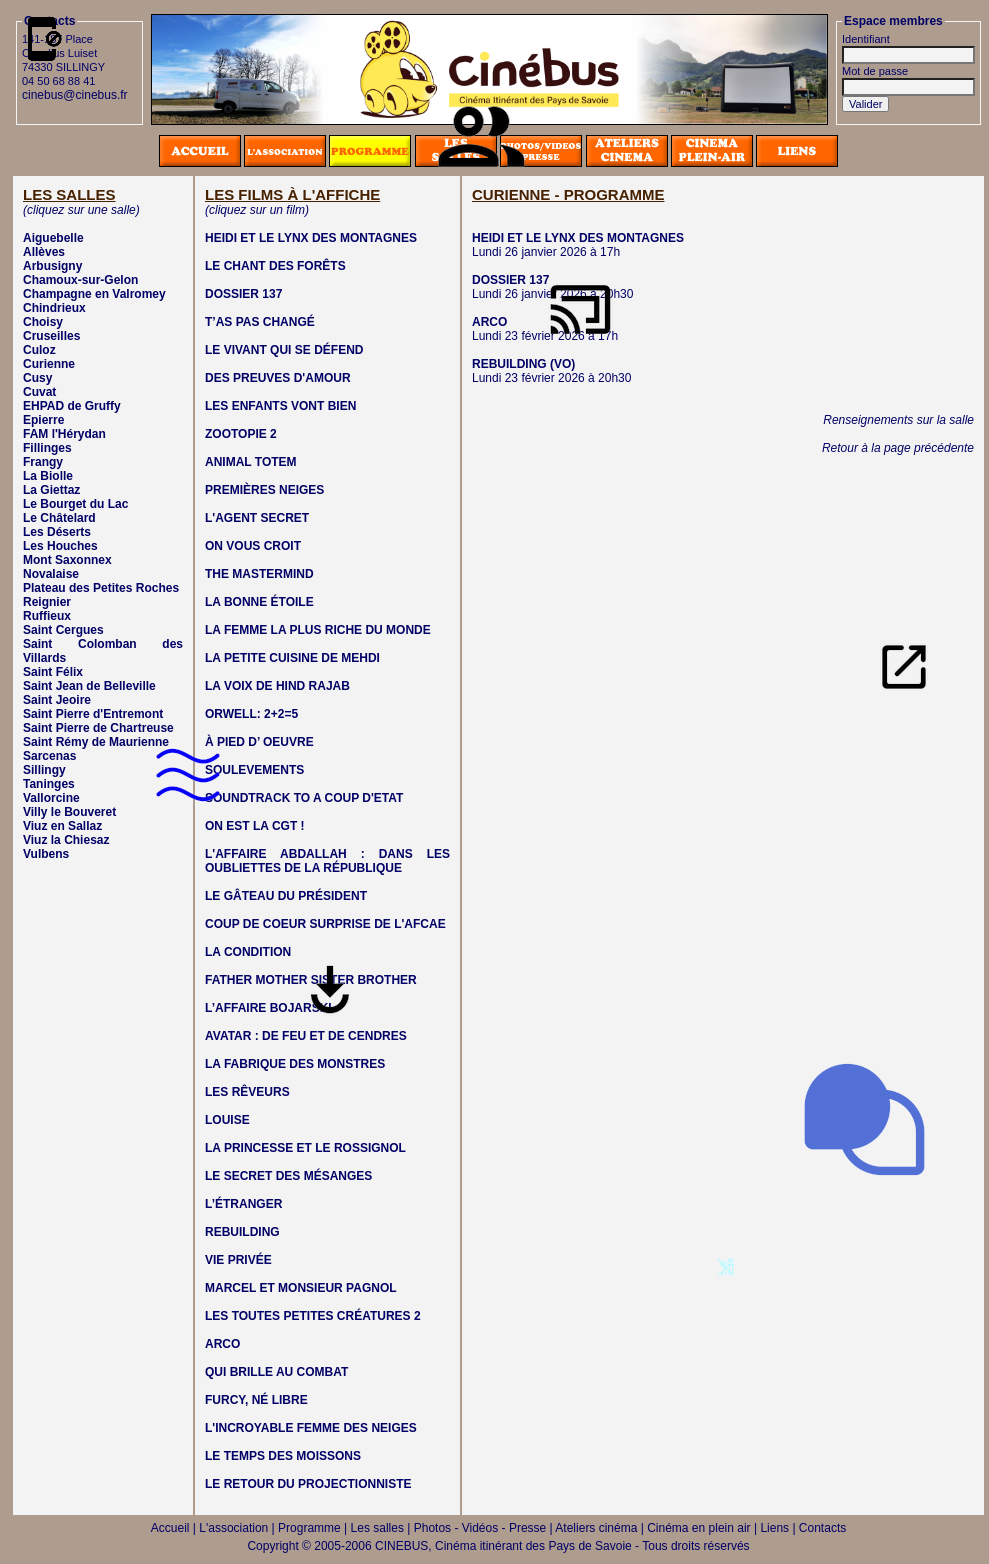 This screenshot has width=989, height=1564. I want to click on block or restrict an app, so click(42, 39).